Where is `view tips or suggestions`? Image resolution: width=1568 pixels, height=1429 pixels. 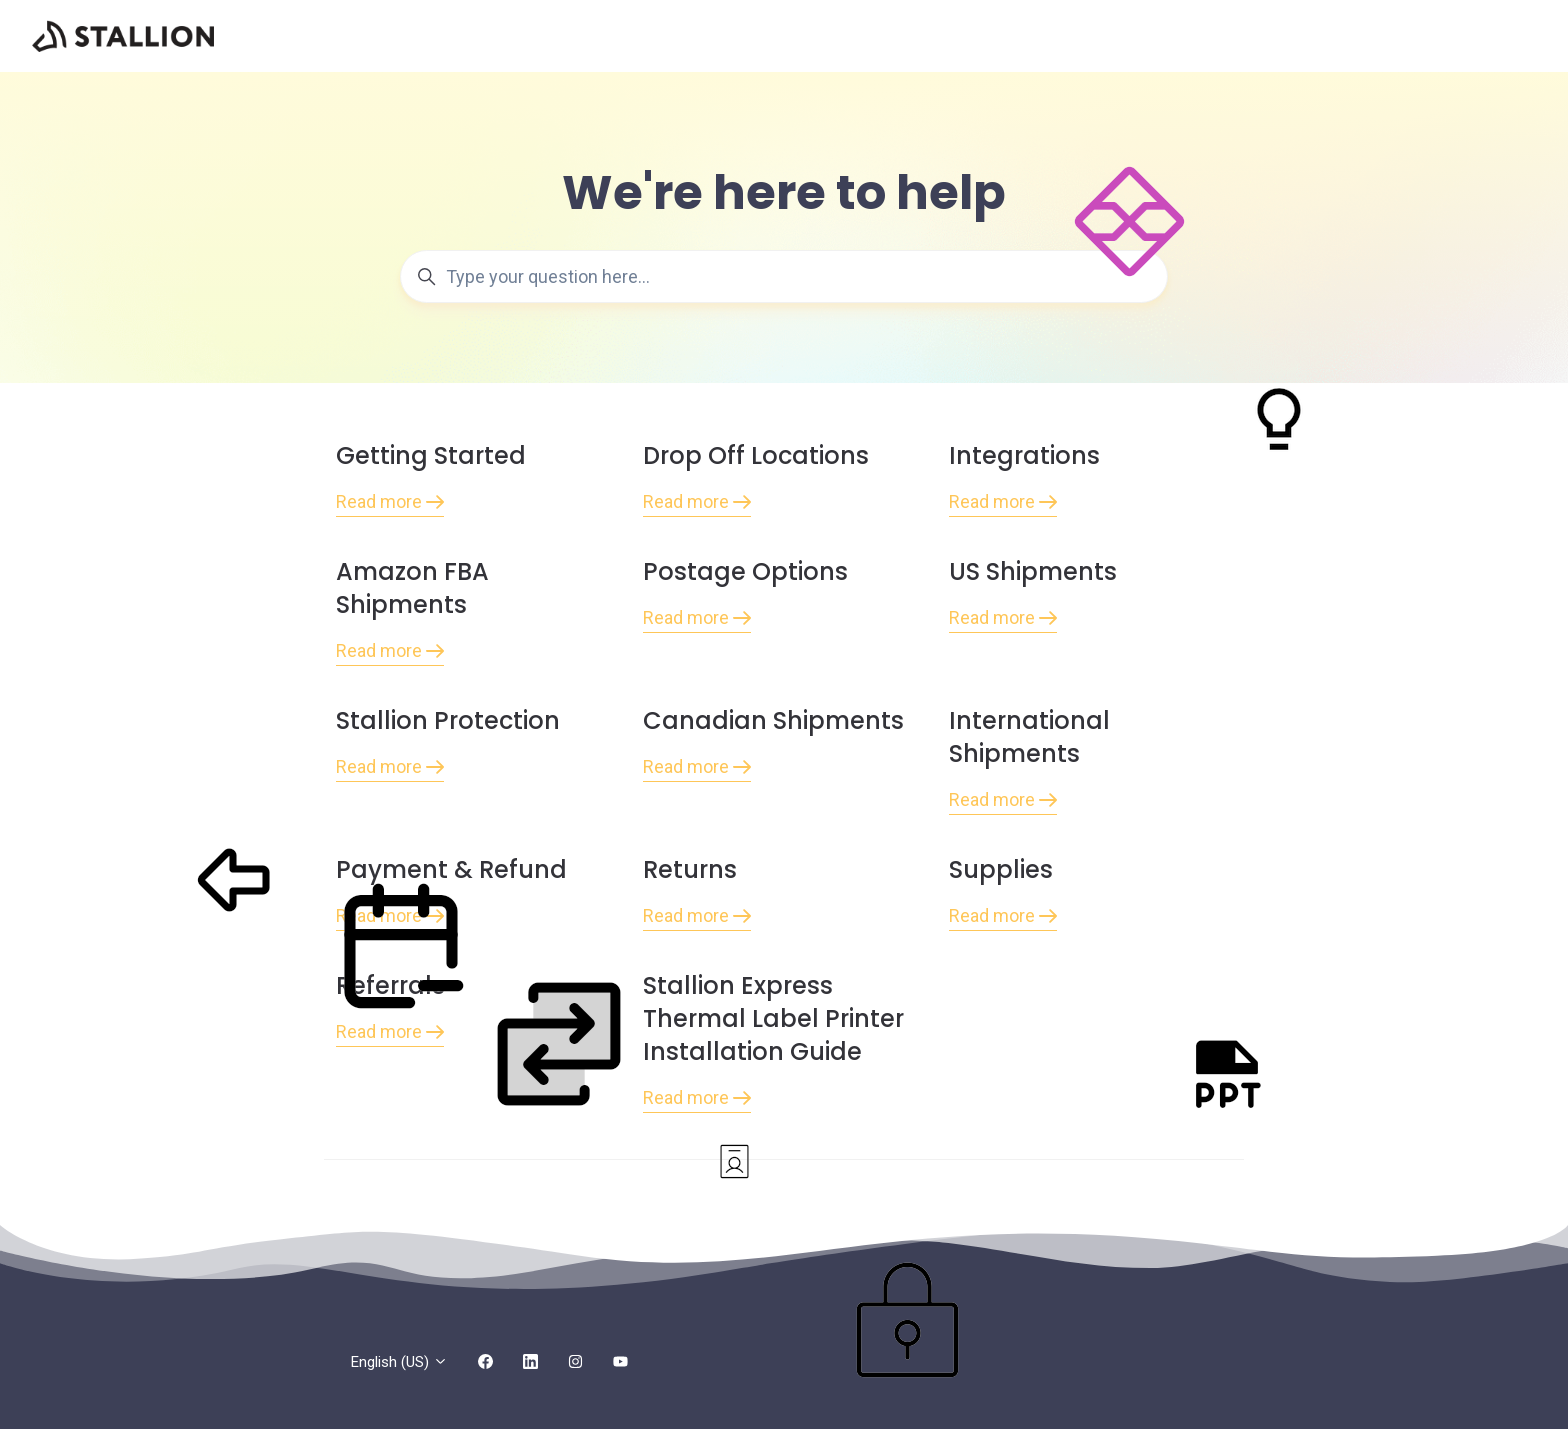
view tips or suggestions is located at coordinates (1279, 419).